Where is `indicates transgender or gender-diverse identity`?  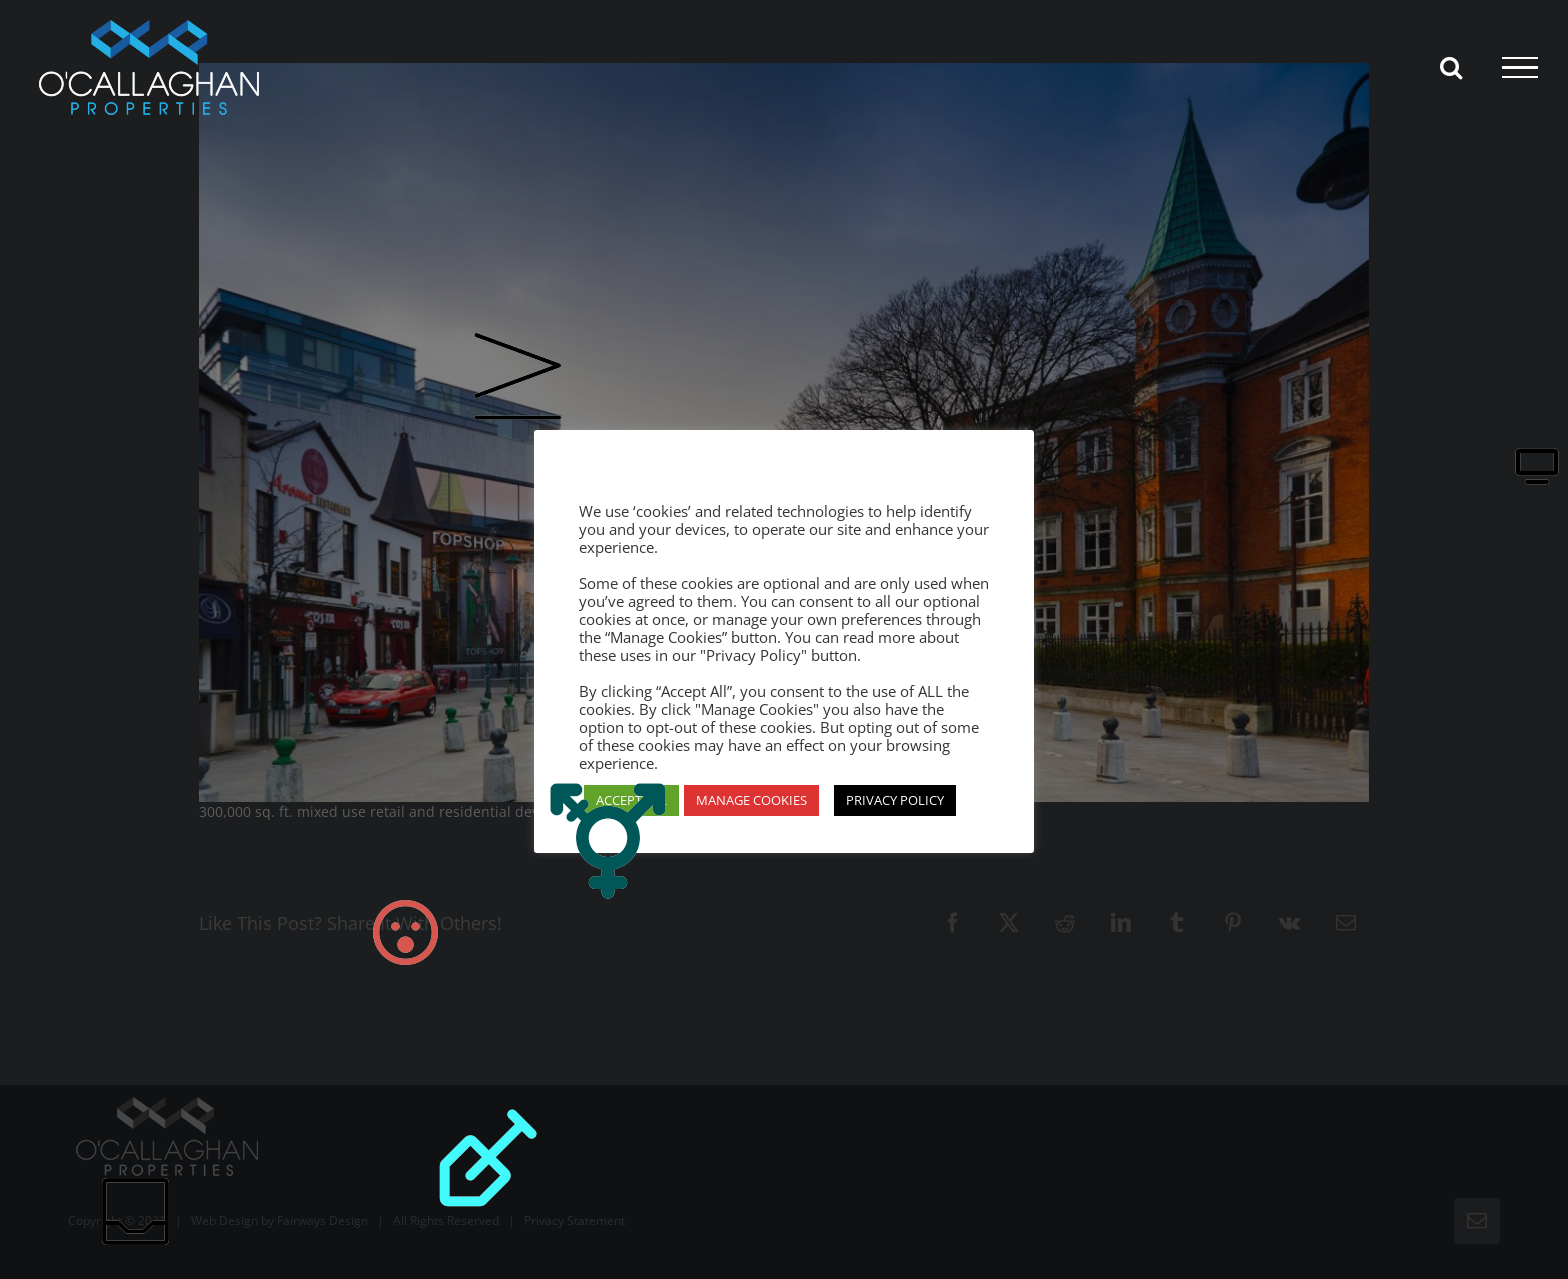
indicates transgender or gender-diverse identity is located at coordinates (608, 841).